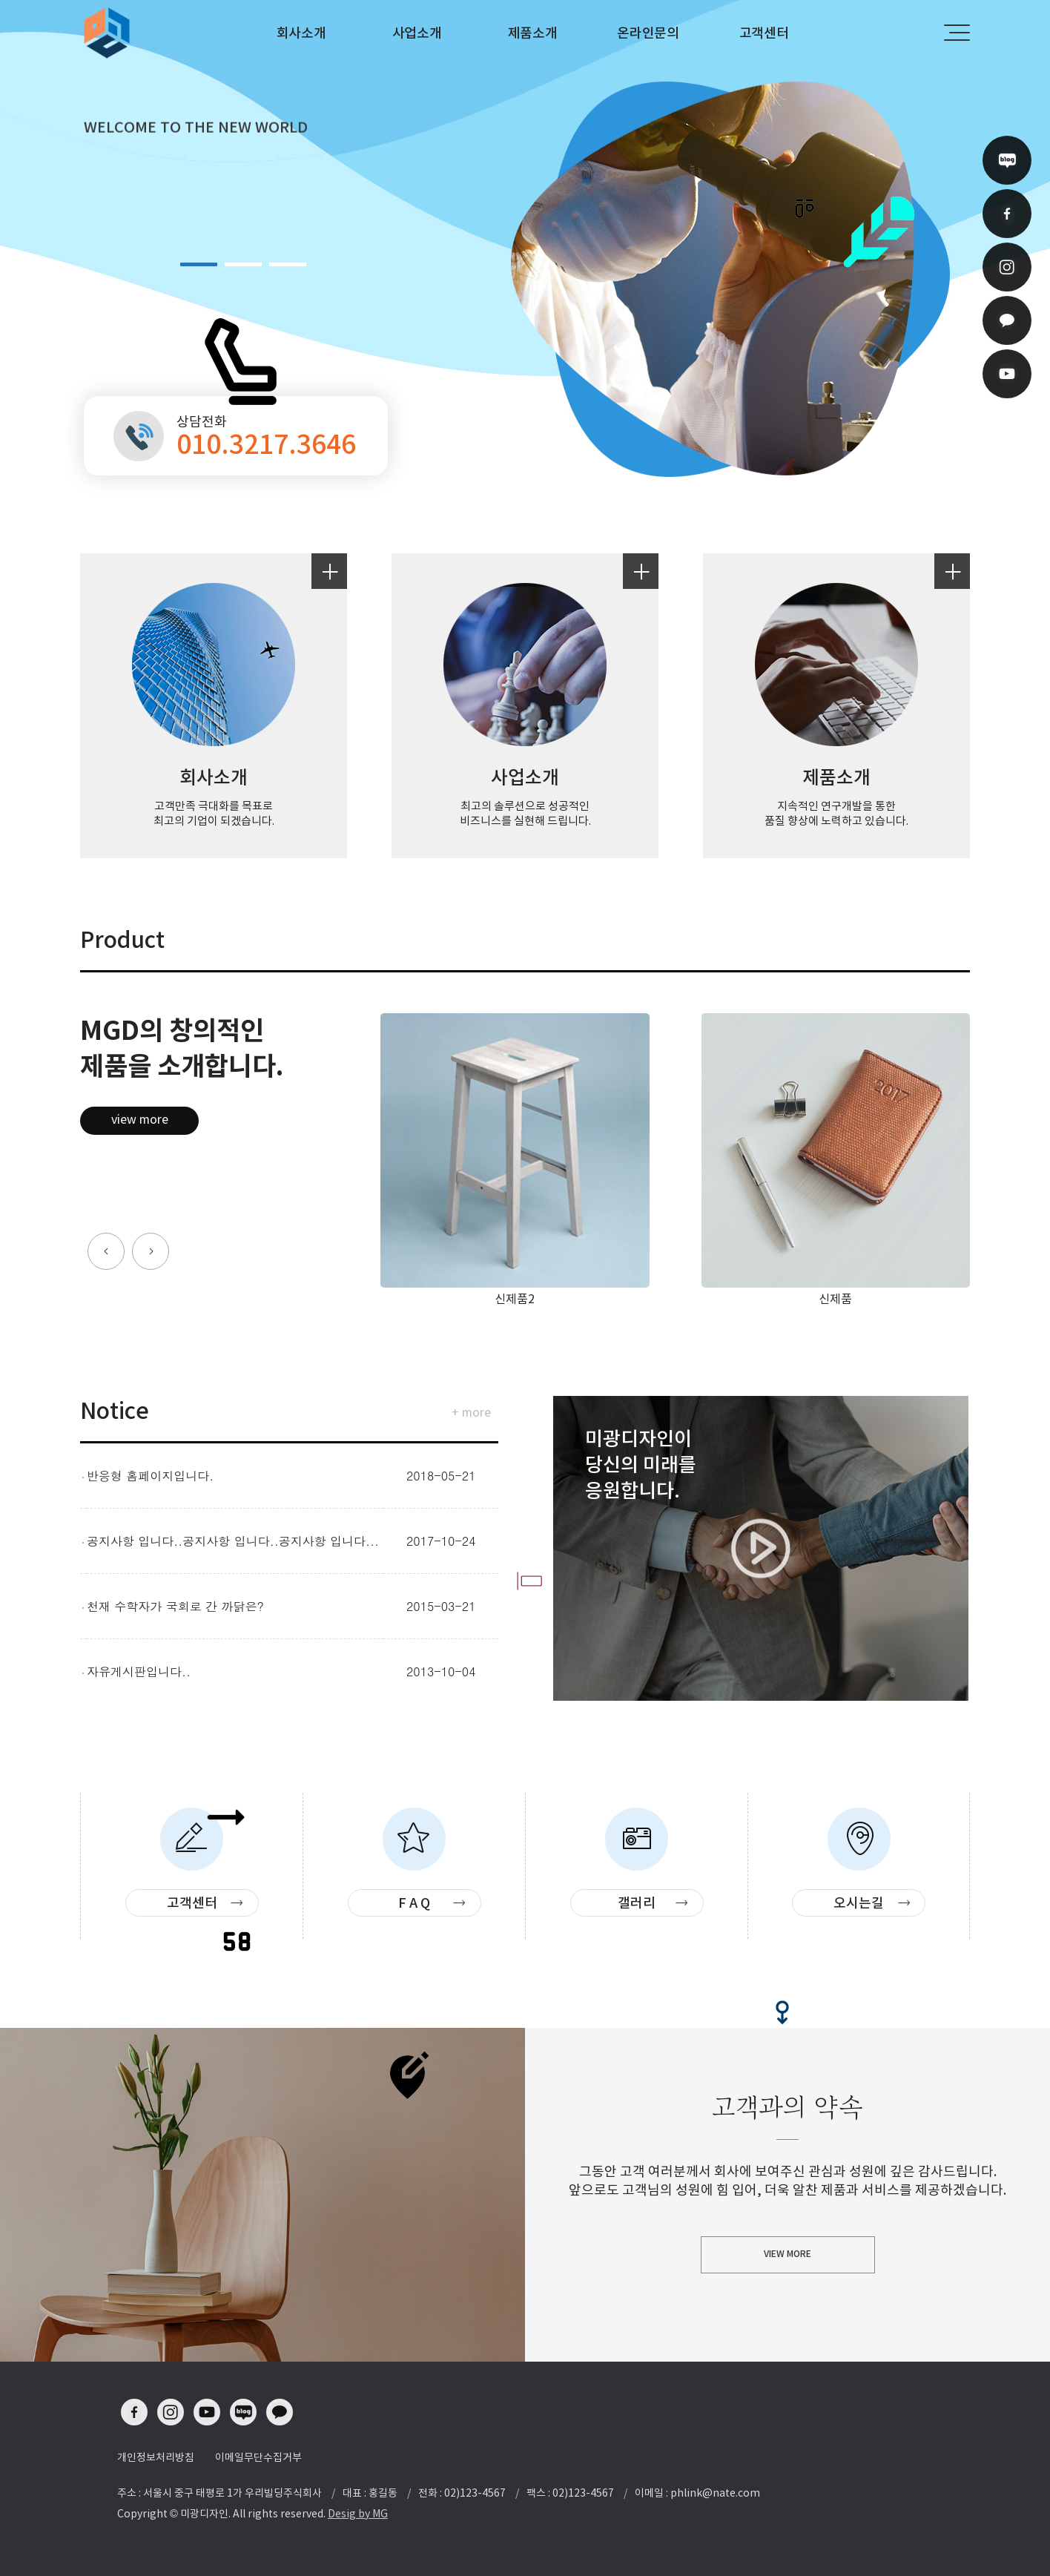 The width and height of the screenshot is (1050, 2576). I want to click on align content to the left, so click(529, 1581).